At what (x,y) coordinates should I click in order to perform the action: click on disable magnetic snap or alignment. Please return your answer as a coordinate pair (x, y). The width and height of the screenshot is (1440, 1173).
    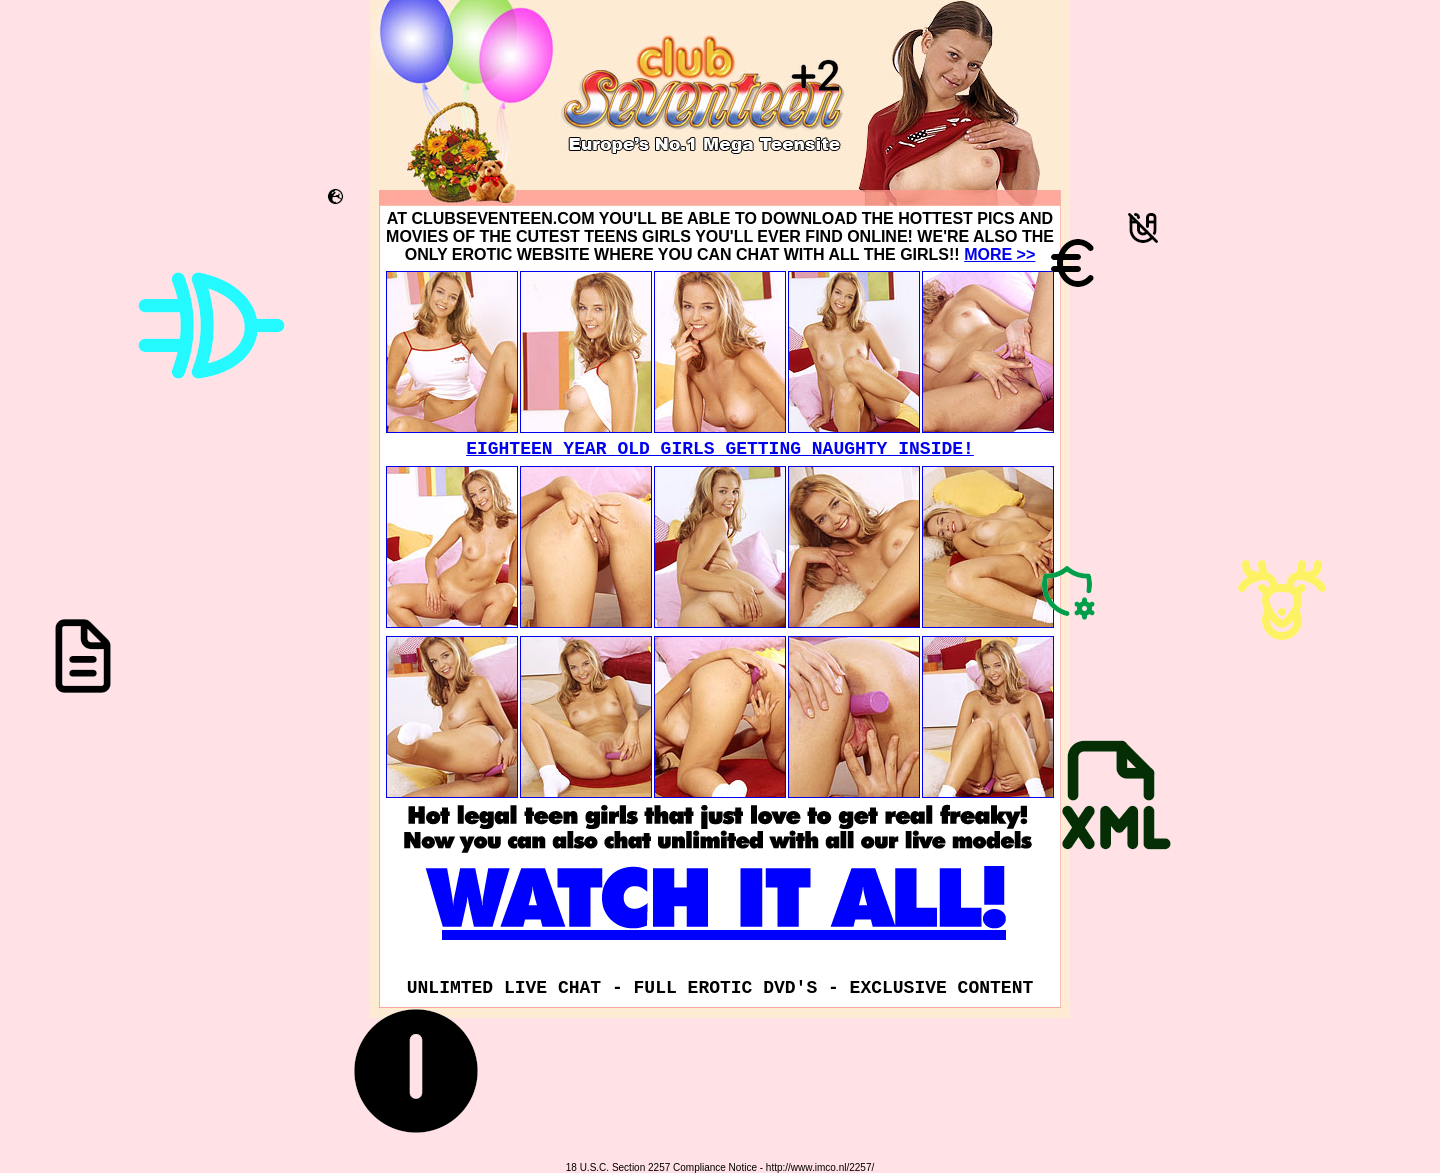
    Looking at the image, I should click on (1143, 228).